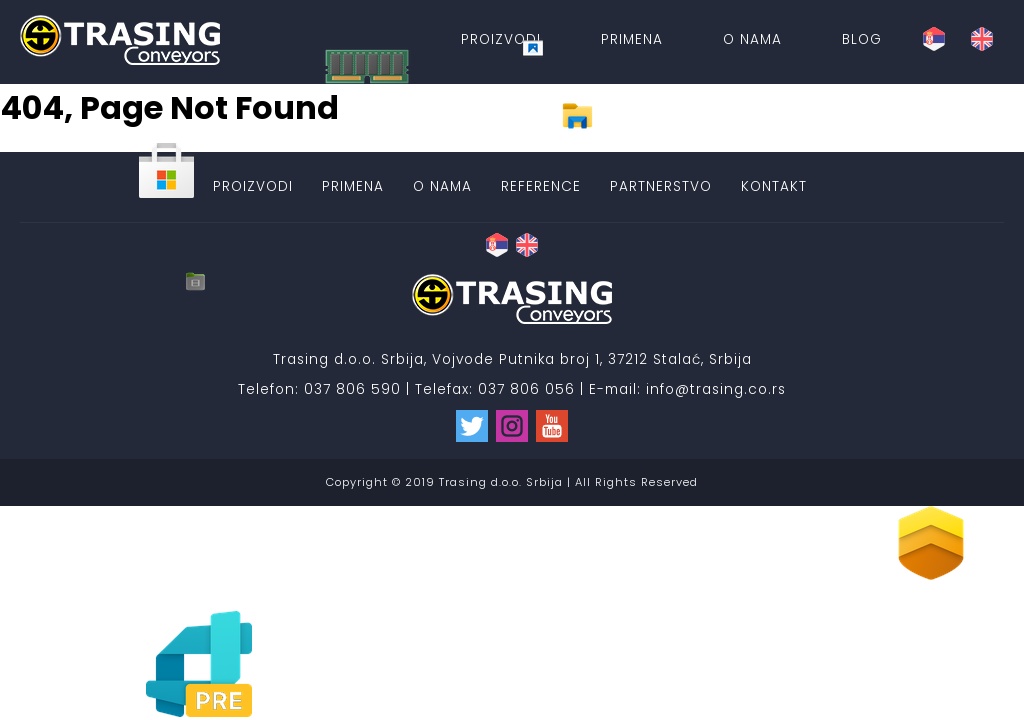 Image resolution: width=1024 pixels, height=720 pixels. I want to click on open the Microsoft Store app, so click(166, 170).